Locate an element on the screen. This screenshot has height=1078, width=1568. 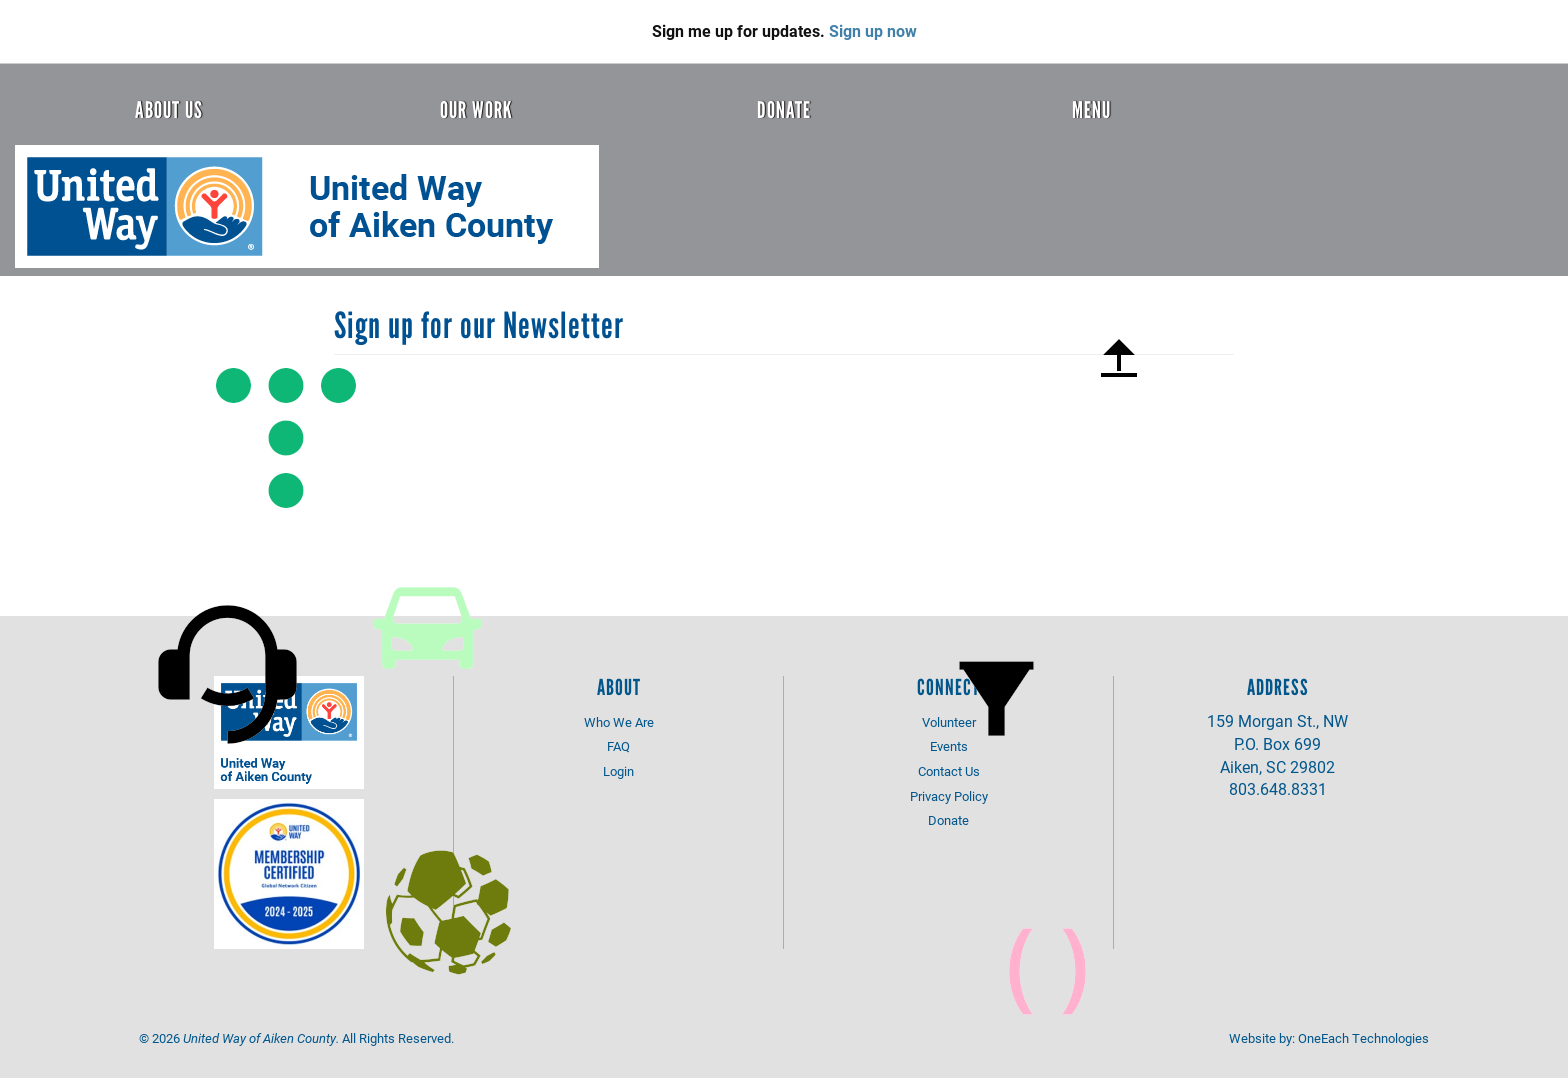
indicates code or programming-related content is located at coordinates (1047, 971).